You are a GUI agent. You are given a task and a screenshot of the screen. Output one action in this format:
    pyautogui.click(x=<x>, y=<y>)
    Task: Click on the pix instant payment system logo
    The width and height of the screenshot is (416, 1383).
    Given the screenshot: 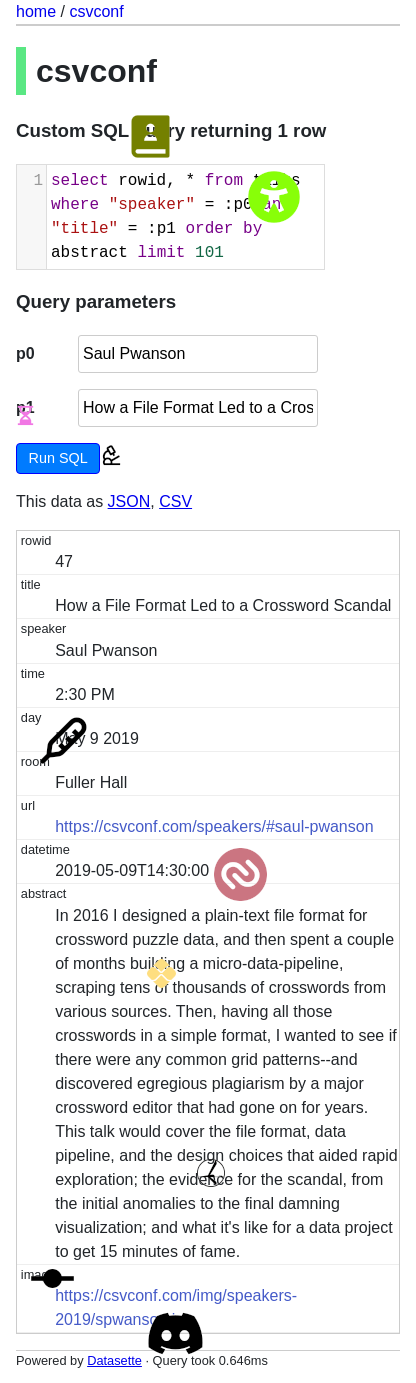 What is the action you would take?
    pyautogui.click(x=161, y=973)
    